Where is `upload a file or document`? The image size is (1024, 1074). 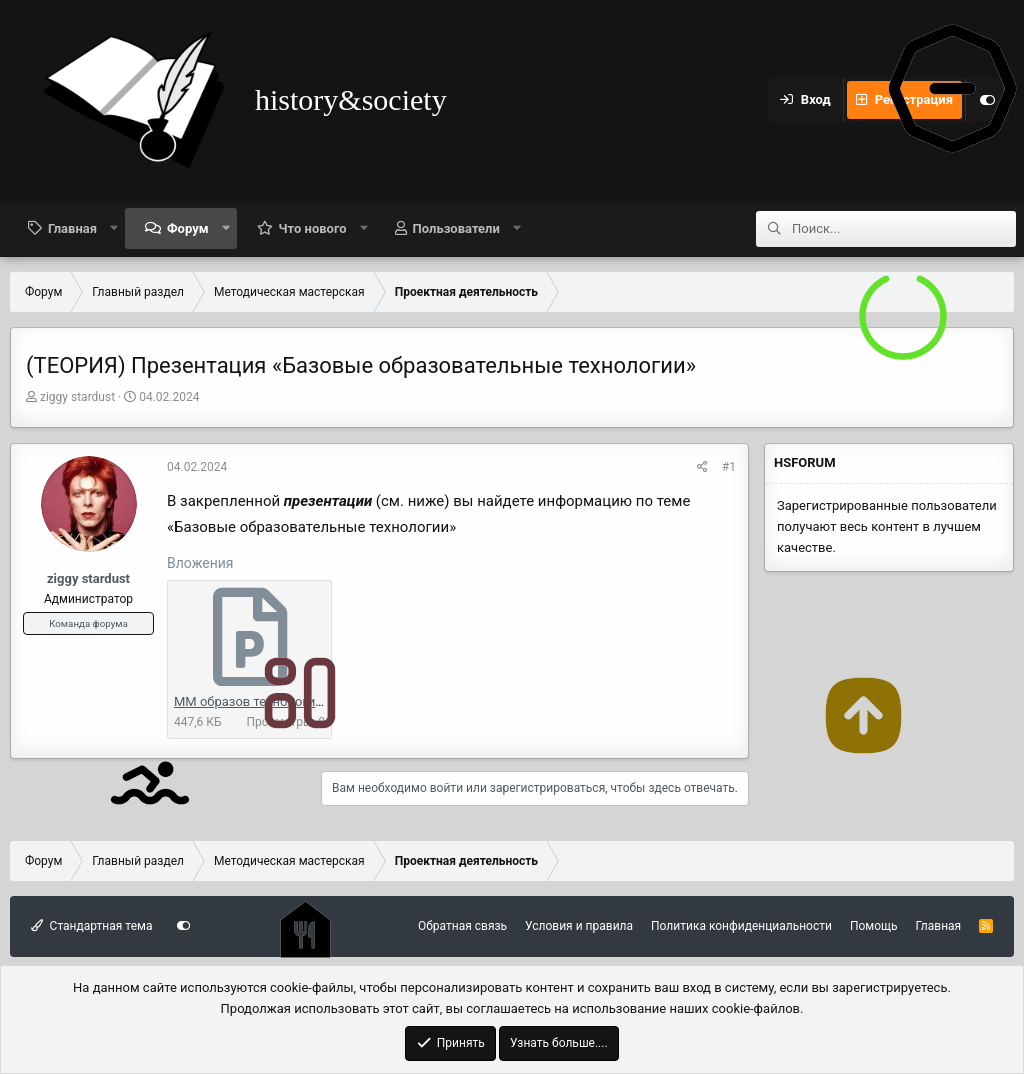
upload a file or document is located at coordinates (863, 715).